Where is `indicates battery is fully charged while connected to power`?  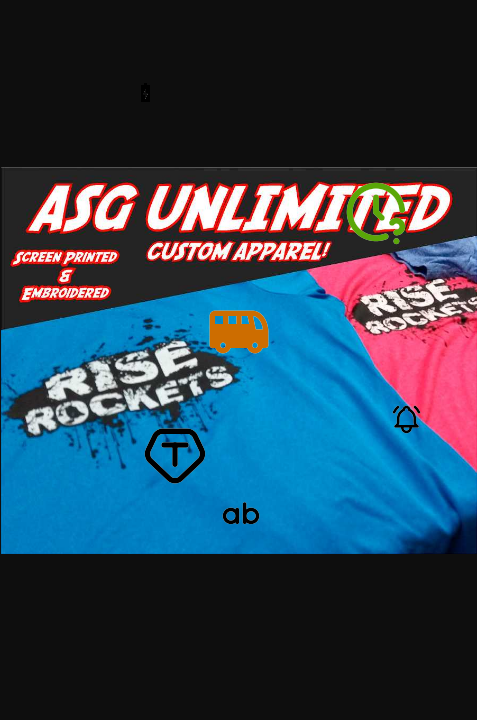 indicates battery is fully charged while connected to power is located at coordinates (145, 92).